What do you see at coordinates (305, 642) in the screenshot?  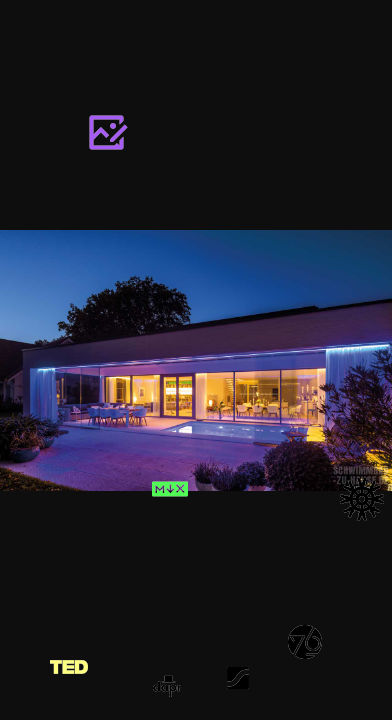 I see `visit system76 website or support` at bounding box center [305, 642].